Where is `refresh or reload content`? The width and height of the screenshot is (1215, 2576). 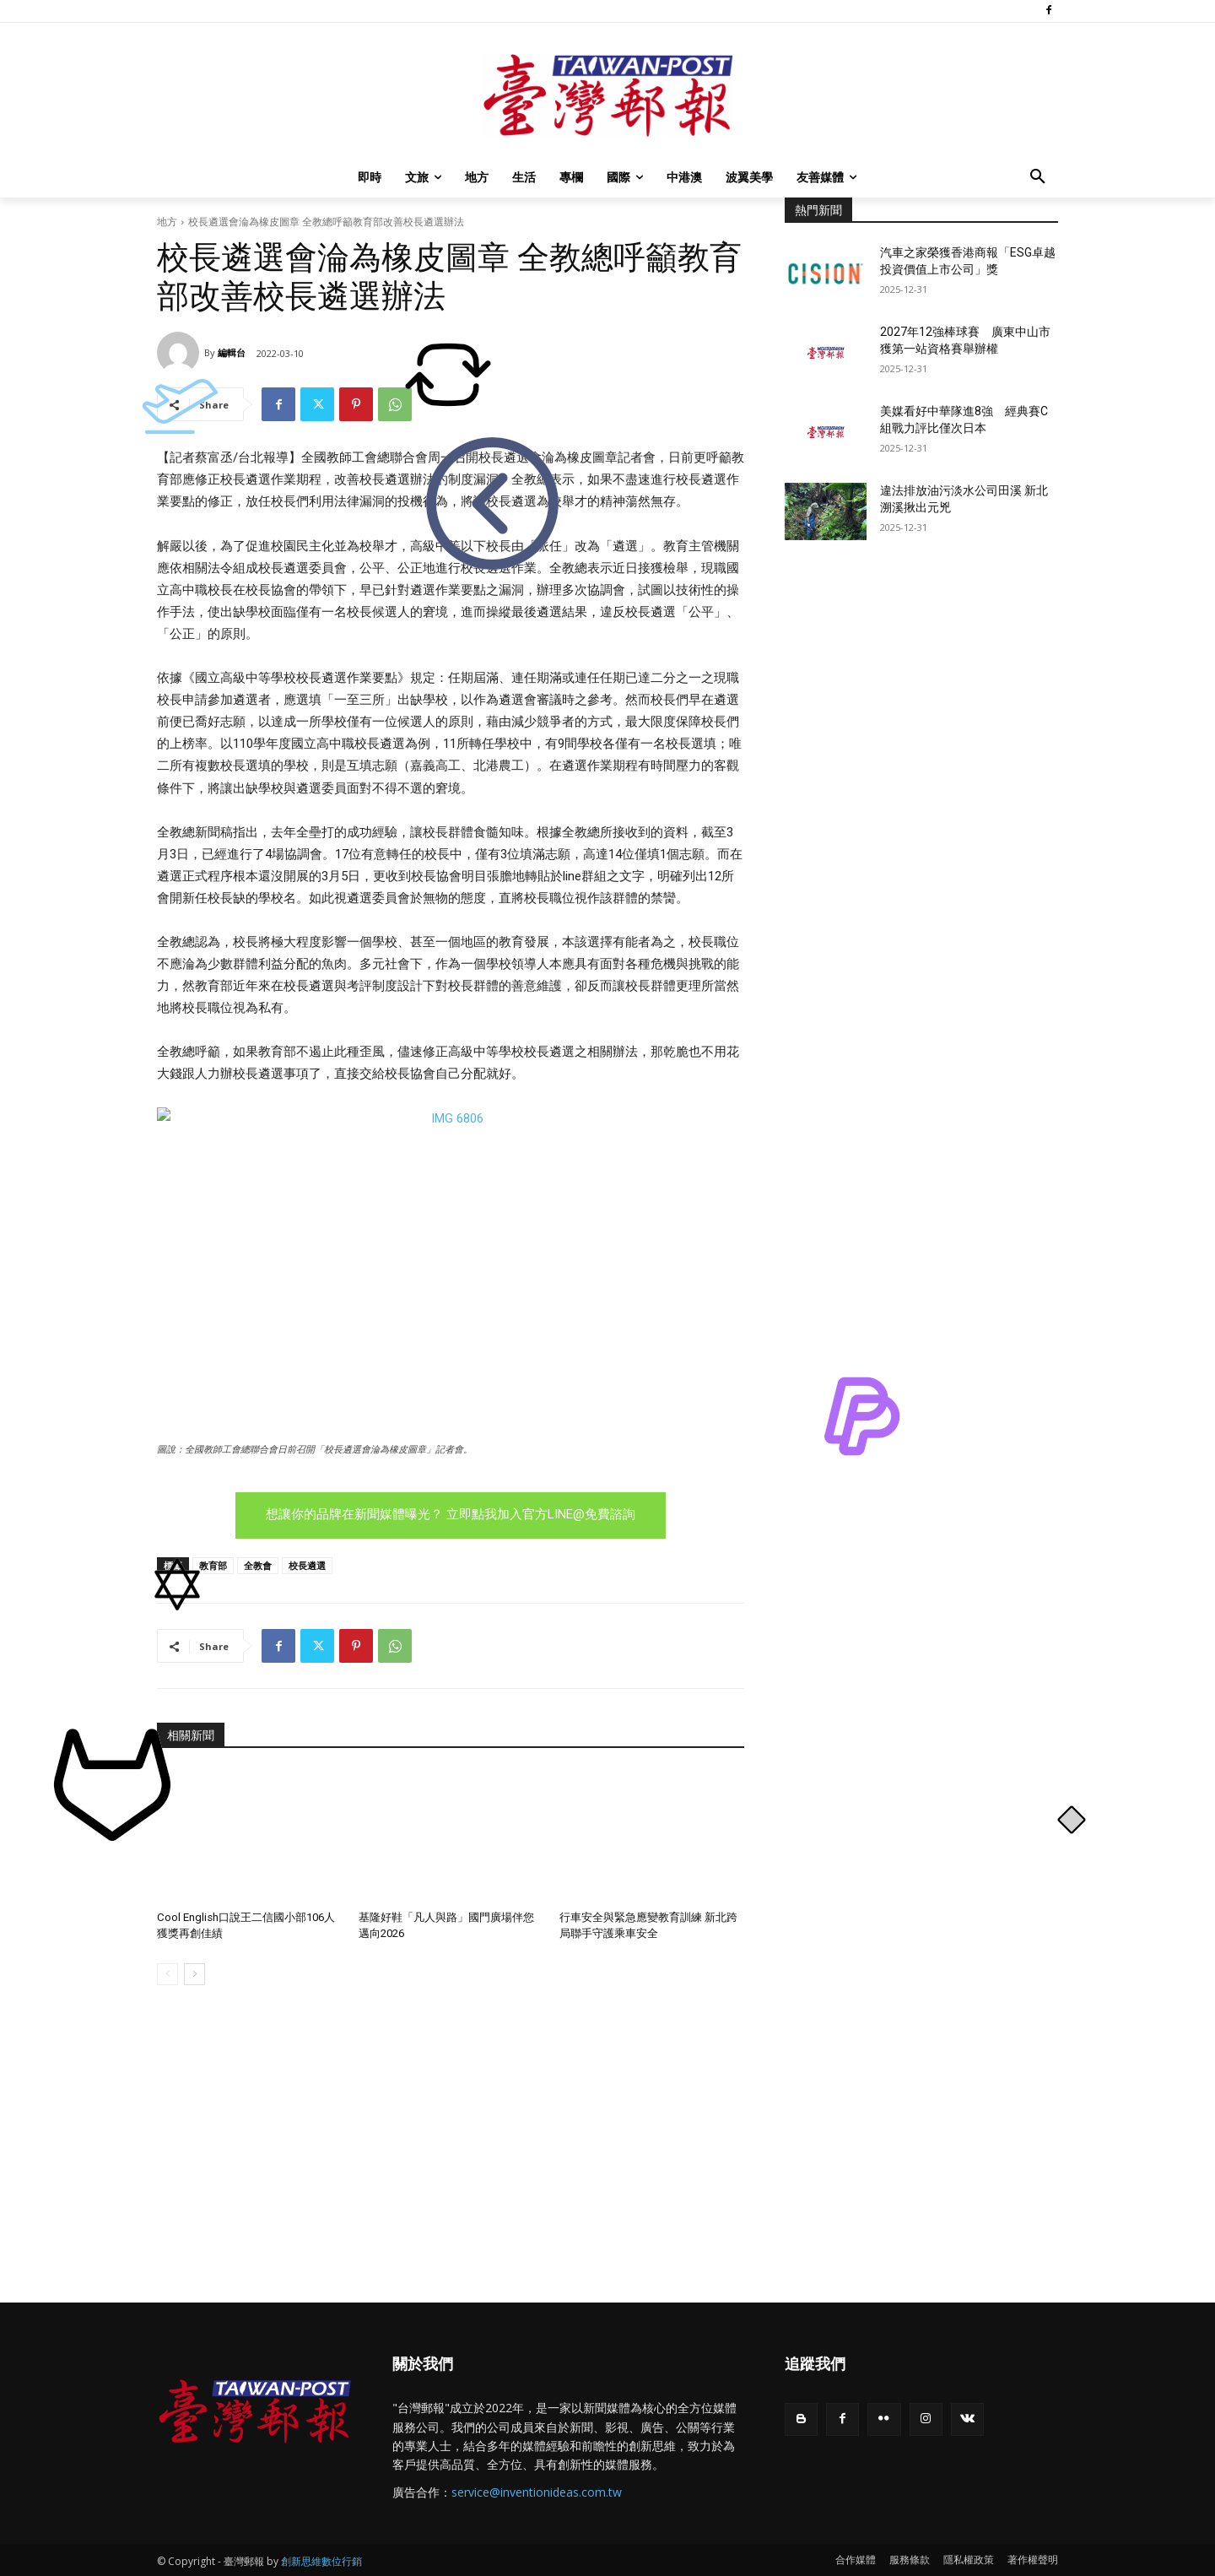
refresh or reload content is located at coordinates (448, 375).